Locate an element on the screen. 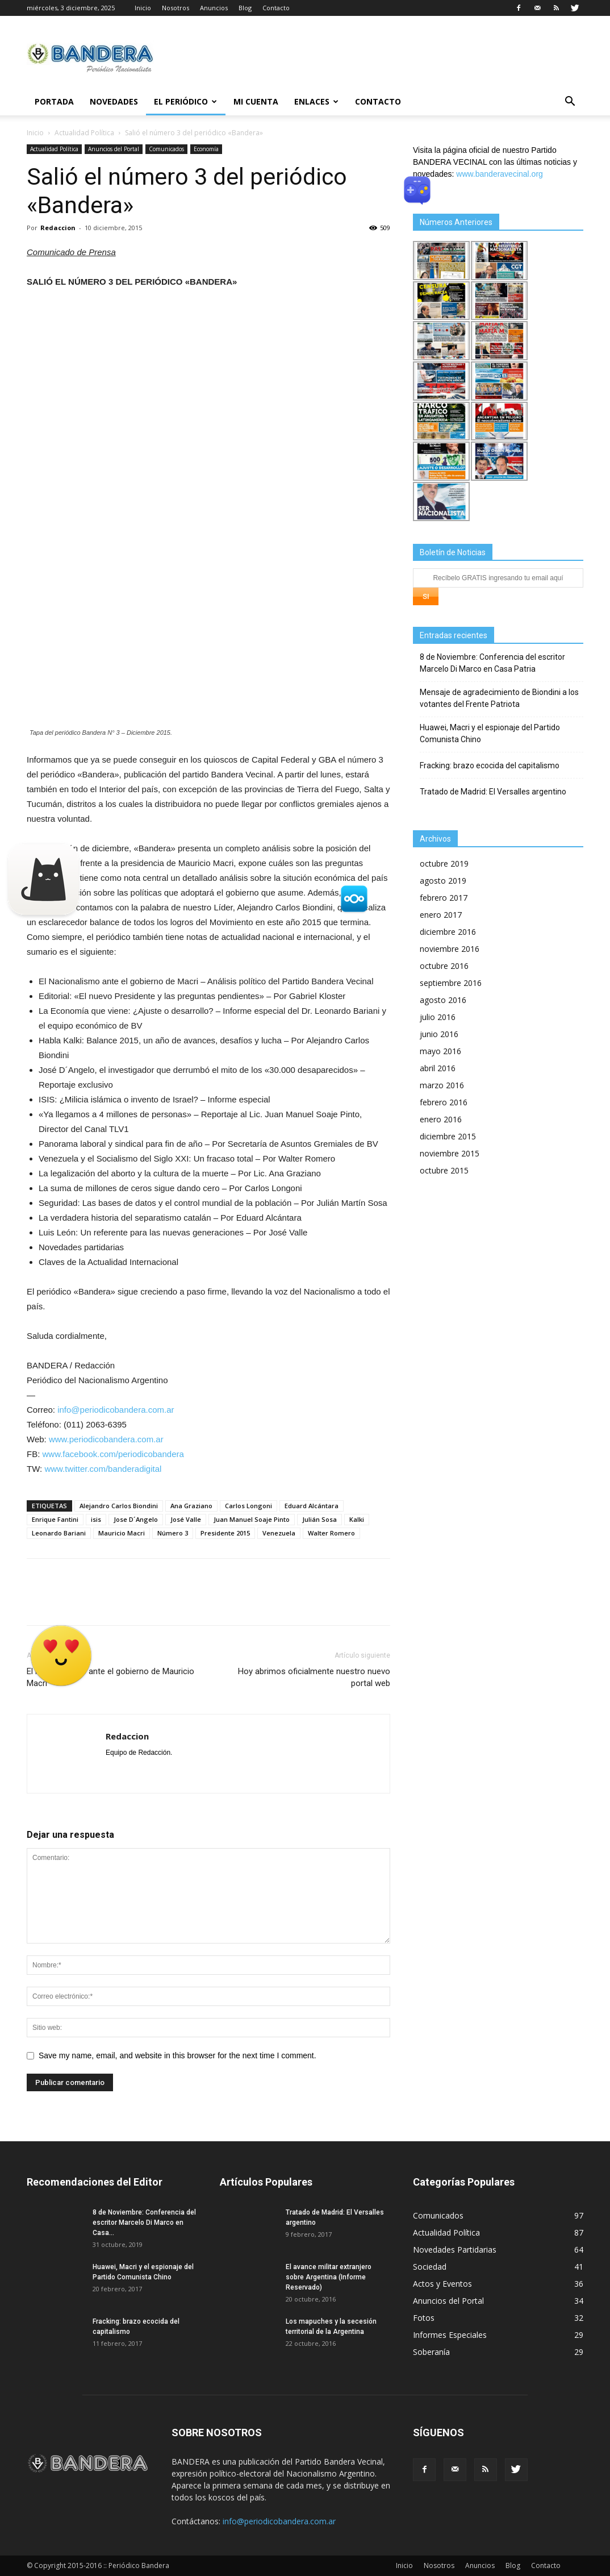  open the Clash proxy app is located at coordinates (43, 879).